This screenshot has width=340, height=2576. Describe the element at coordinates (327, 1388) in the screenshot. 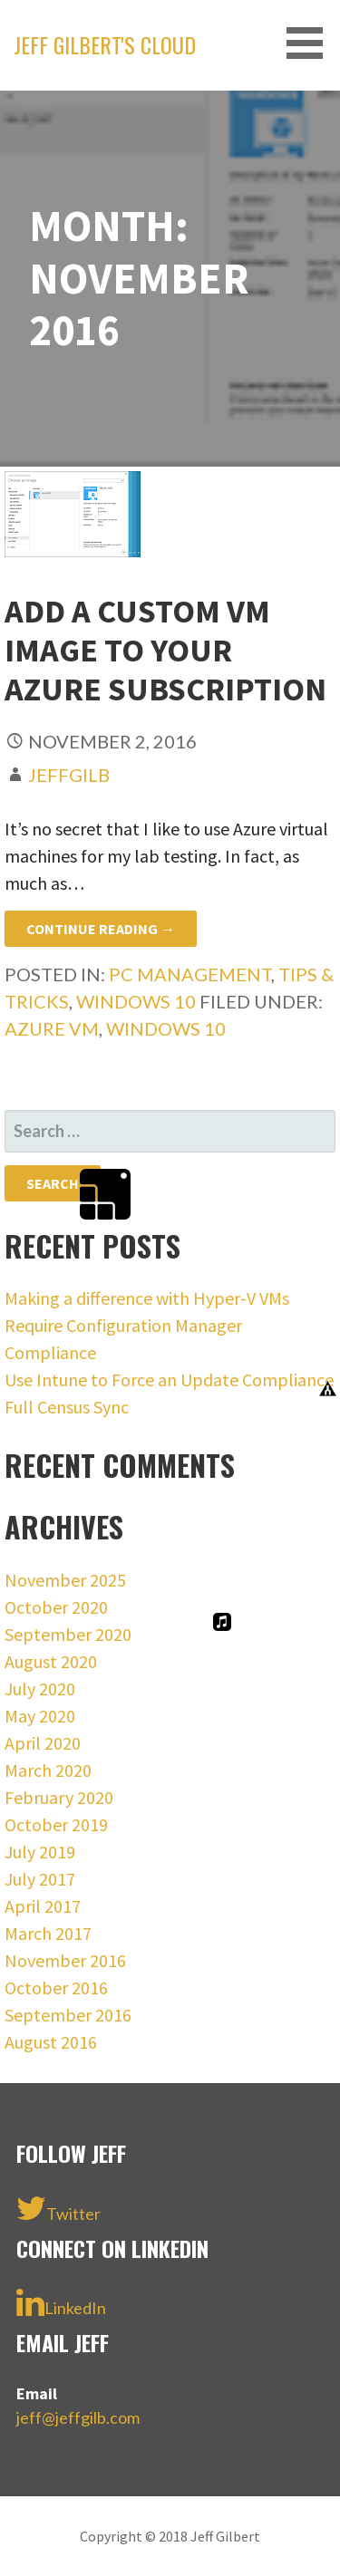

I see `open the Trailforks app` at that location.